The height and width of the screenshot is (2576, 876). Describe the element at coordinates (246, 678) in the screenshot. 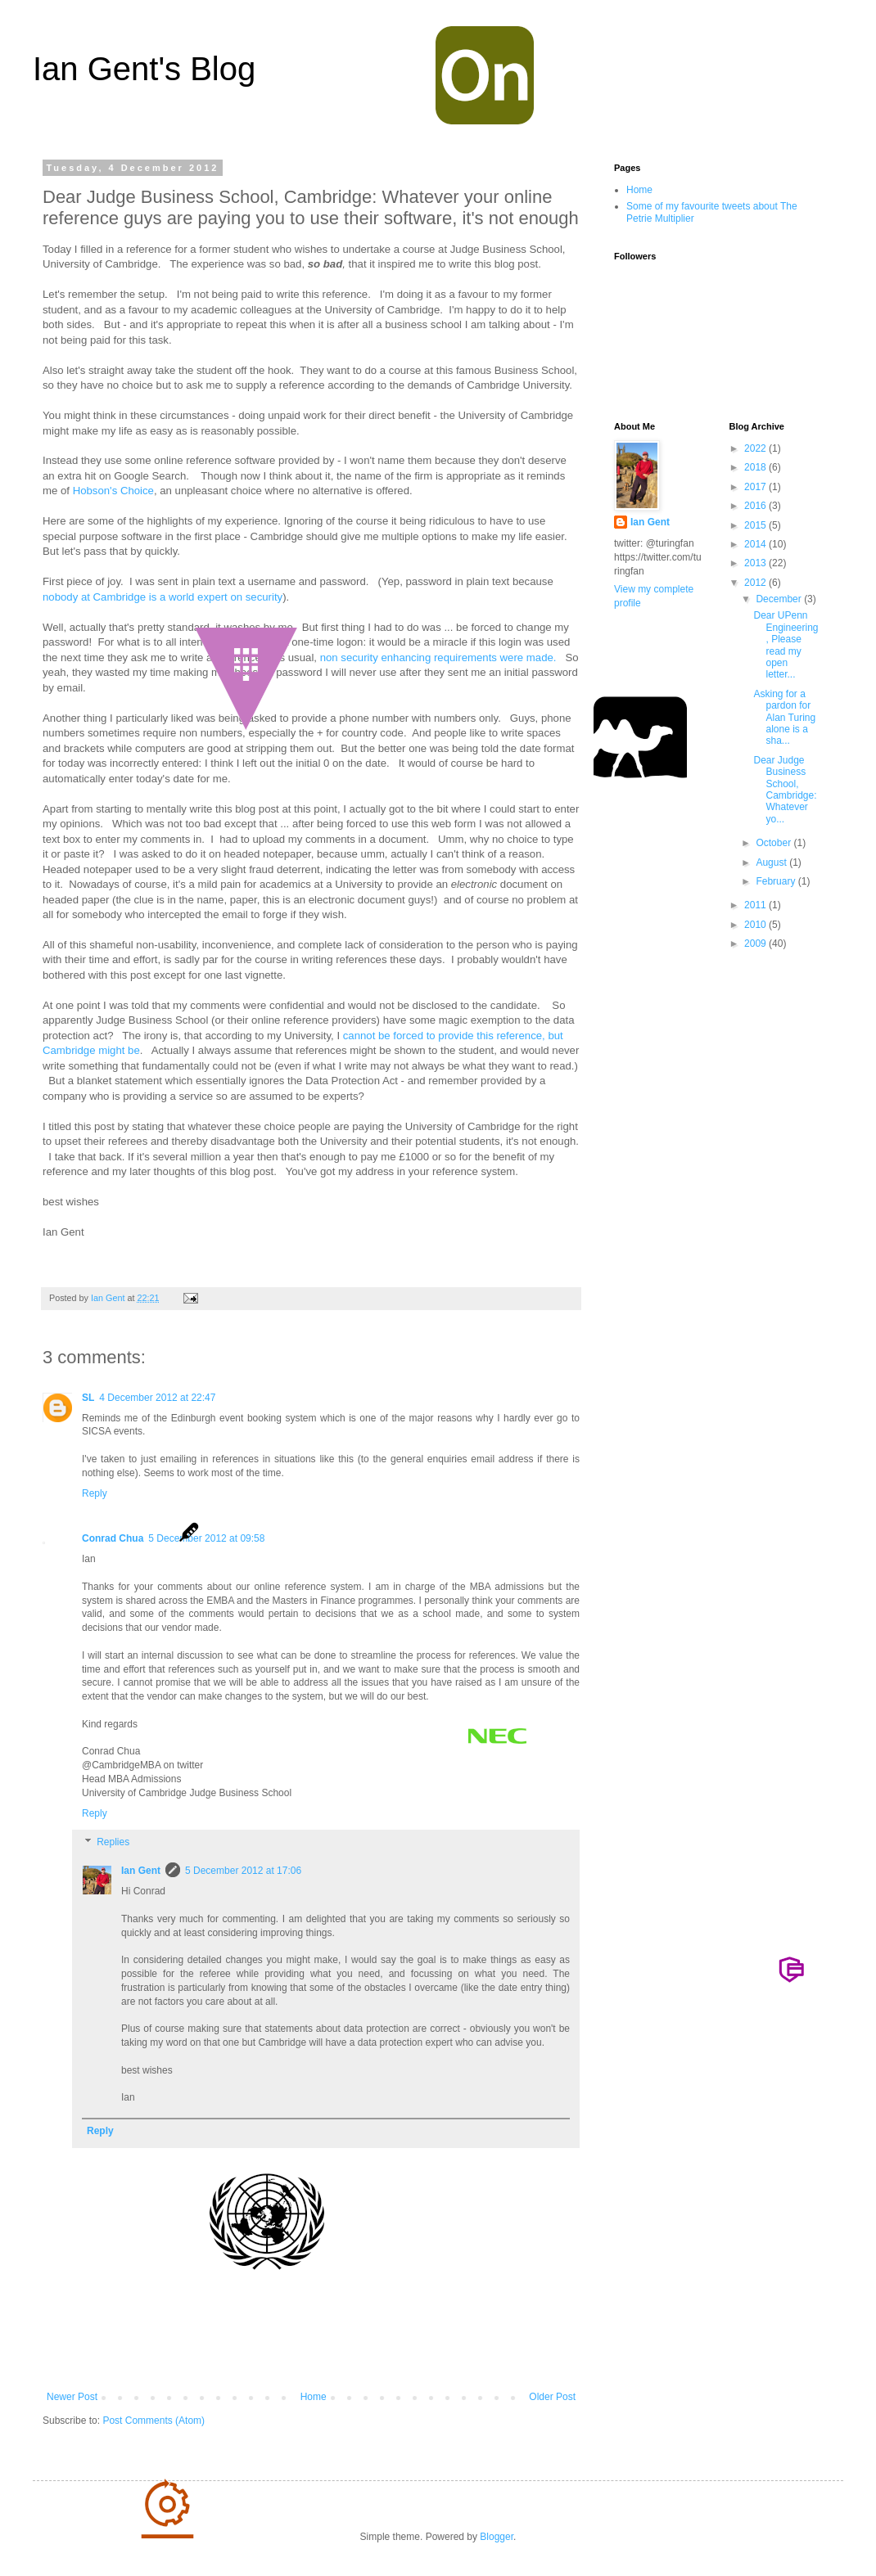

I see `HashiCorp Vault application logo` at that location.